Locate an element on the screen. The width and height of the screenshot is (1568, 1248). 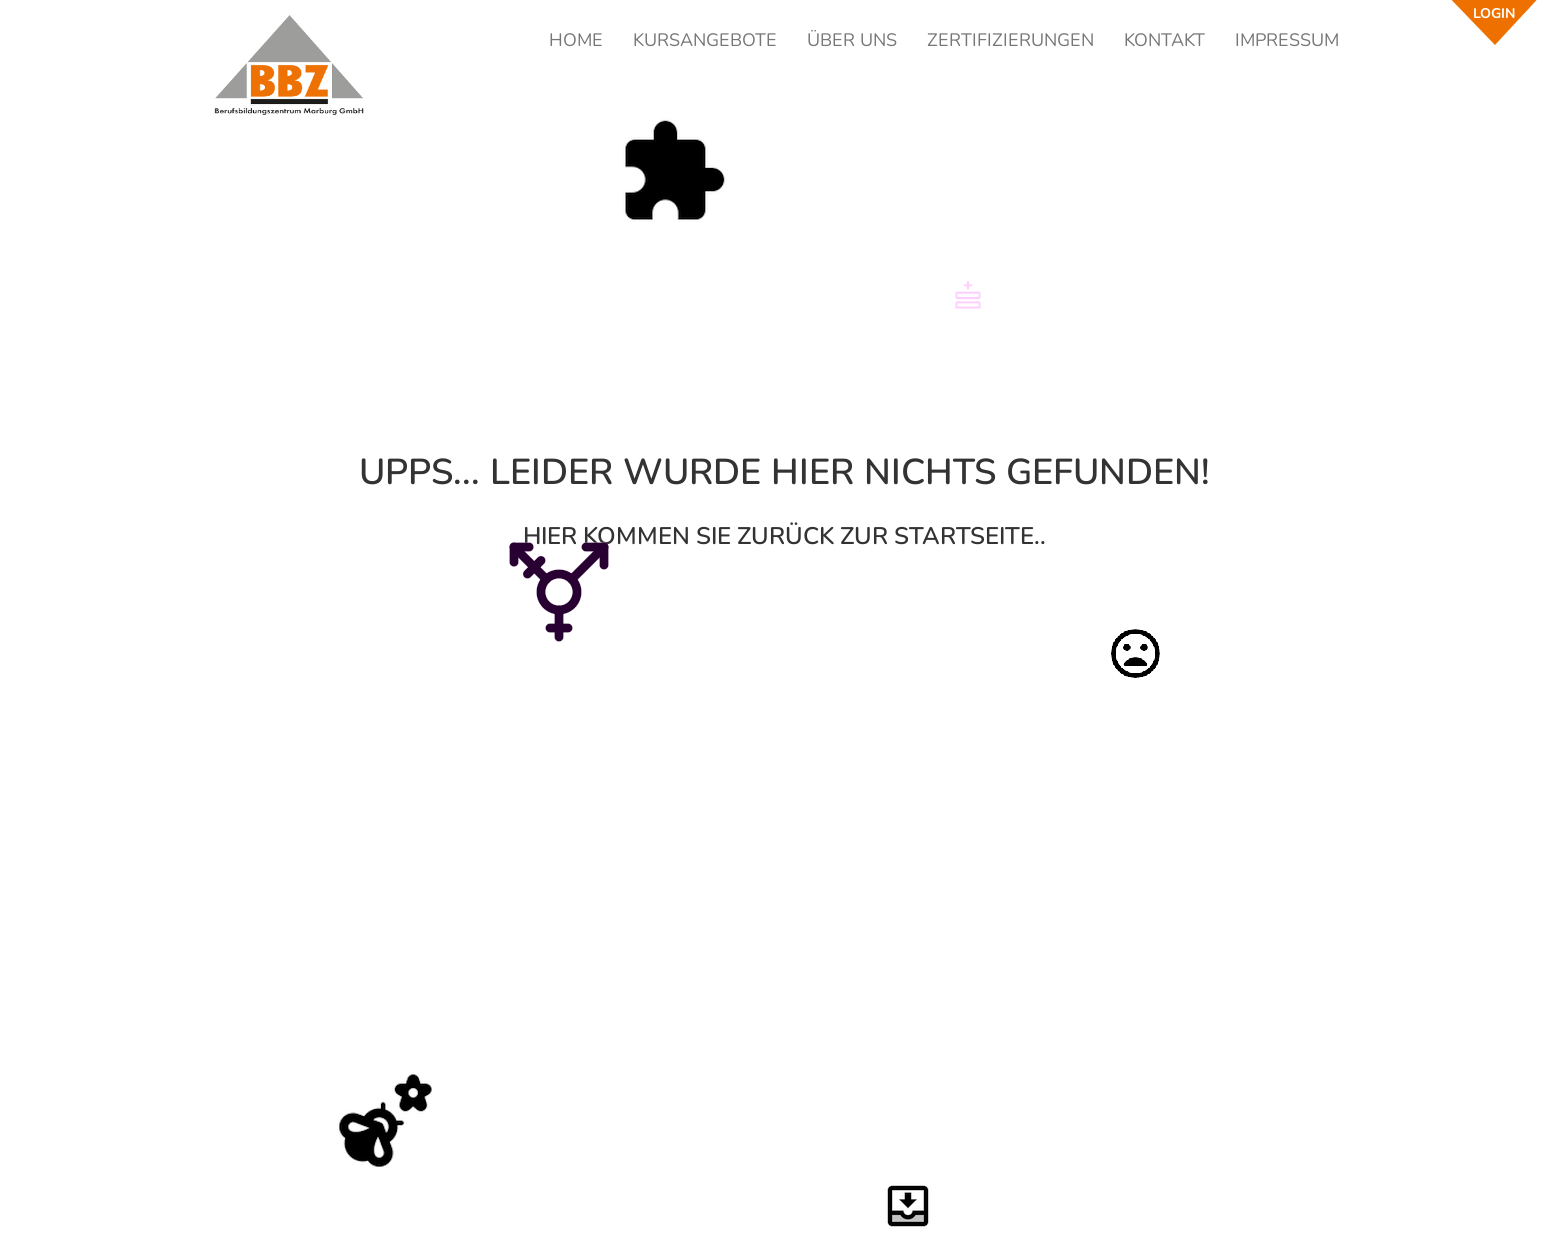
access browser extensions is located at coordinates (672, 172).